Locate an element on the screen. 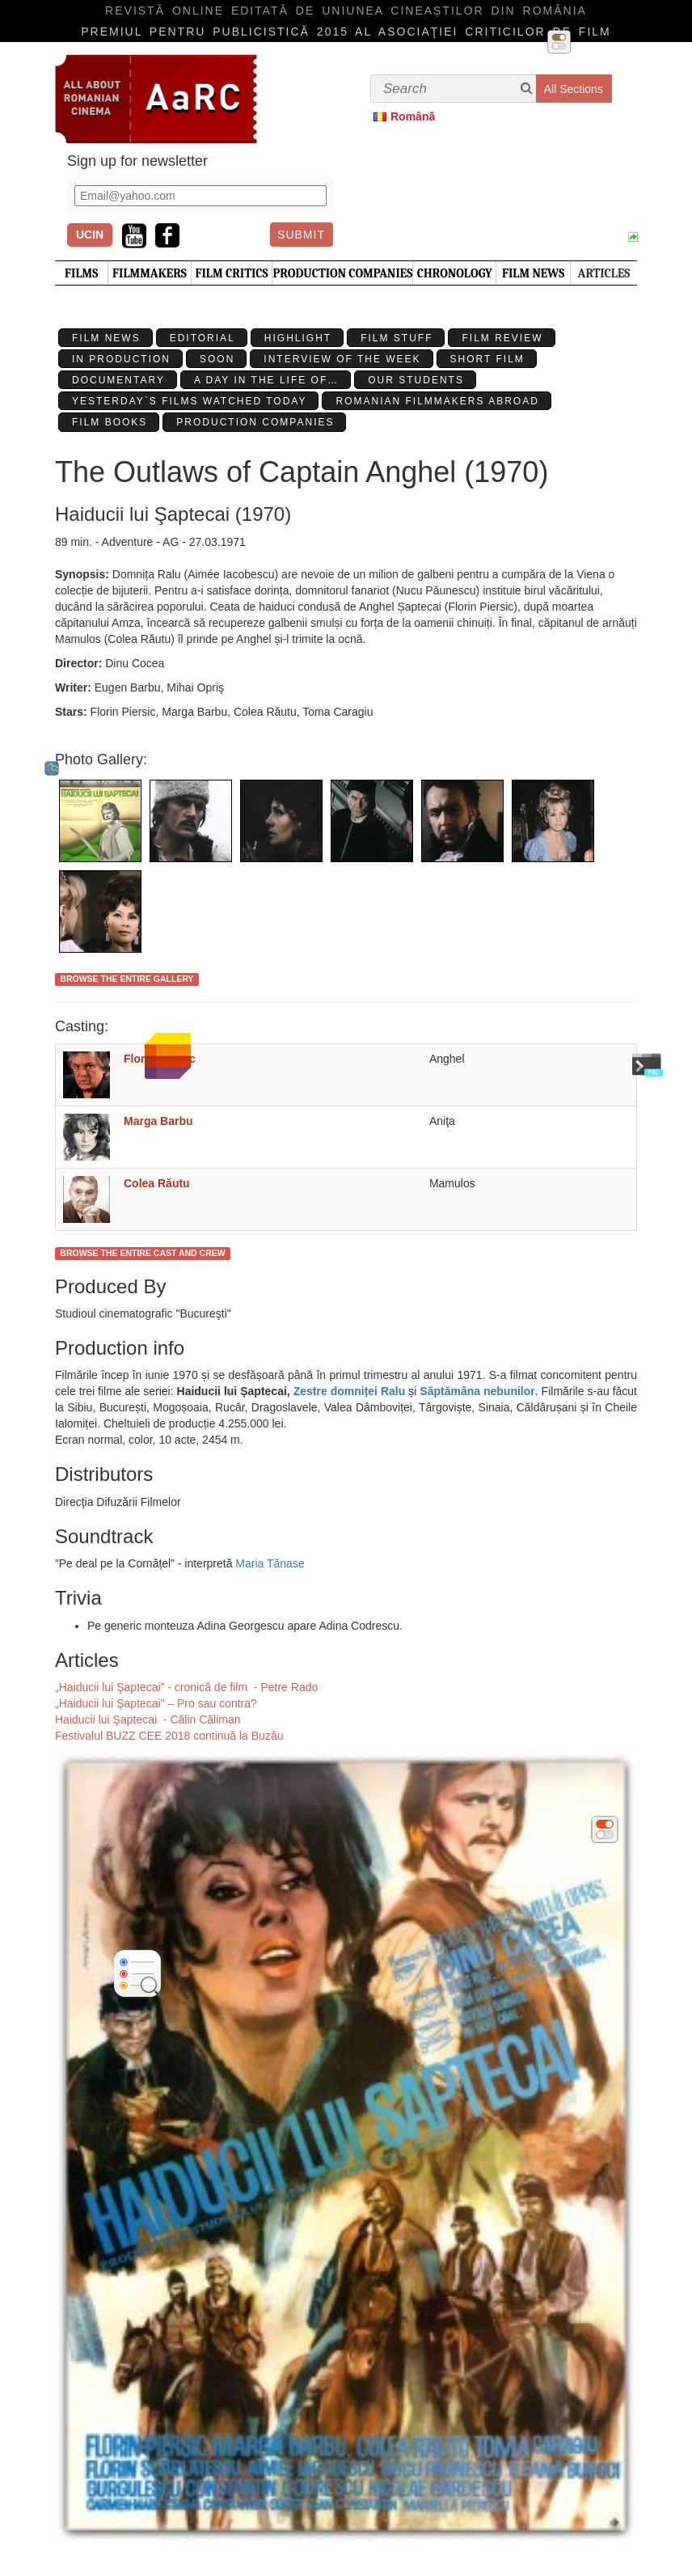  launch kali linux application is located at coordinates (52, 768).